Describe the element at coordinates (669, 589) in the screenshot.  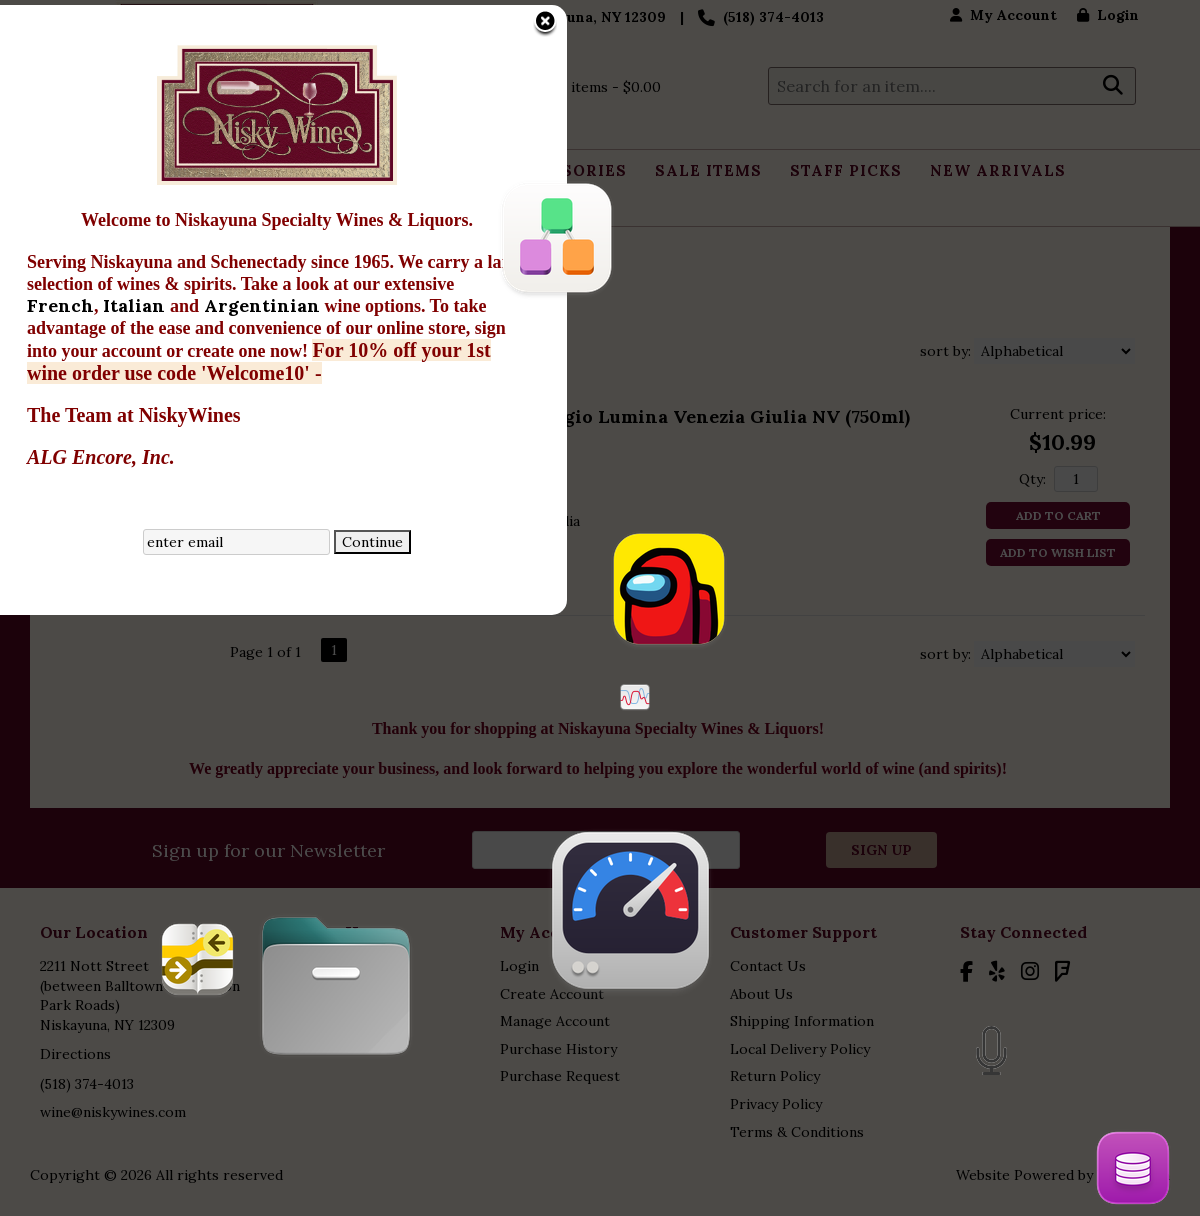
I see `launch Among Us game` at that location.